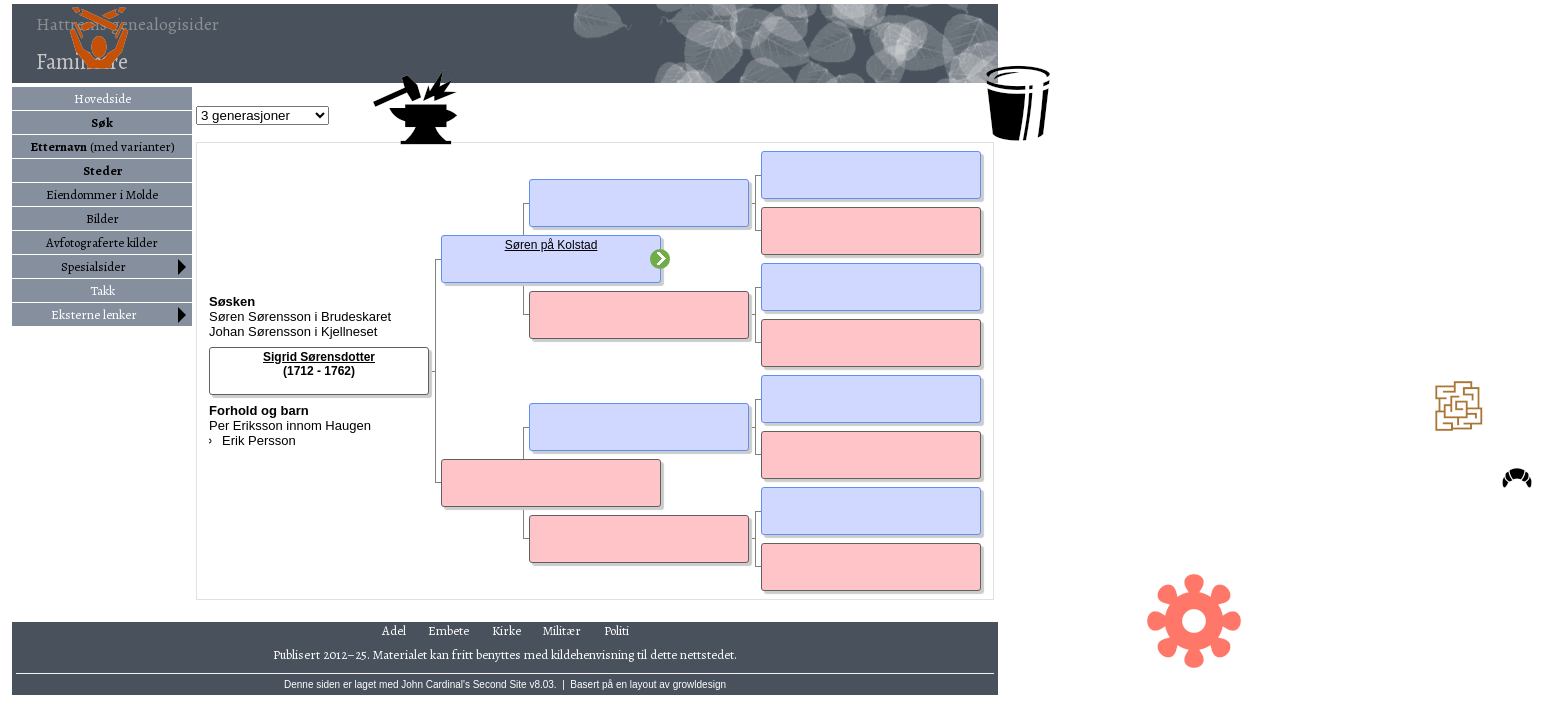  Describe the element at coordinates (1018, 91) in the screenshot. I see `metal bucket item in game inventory` at that location.